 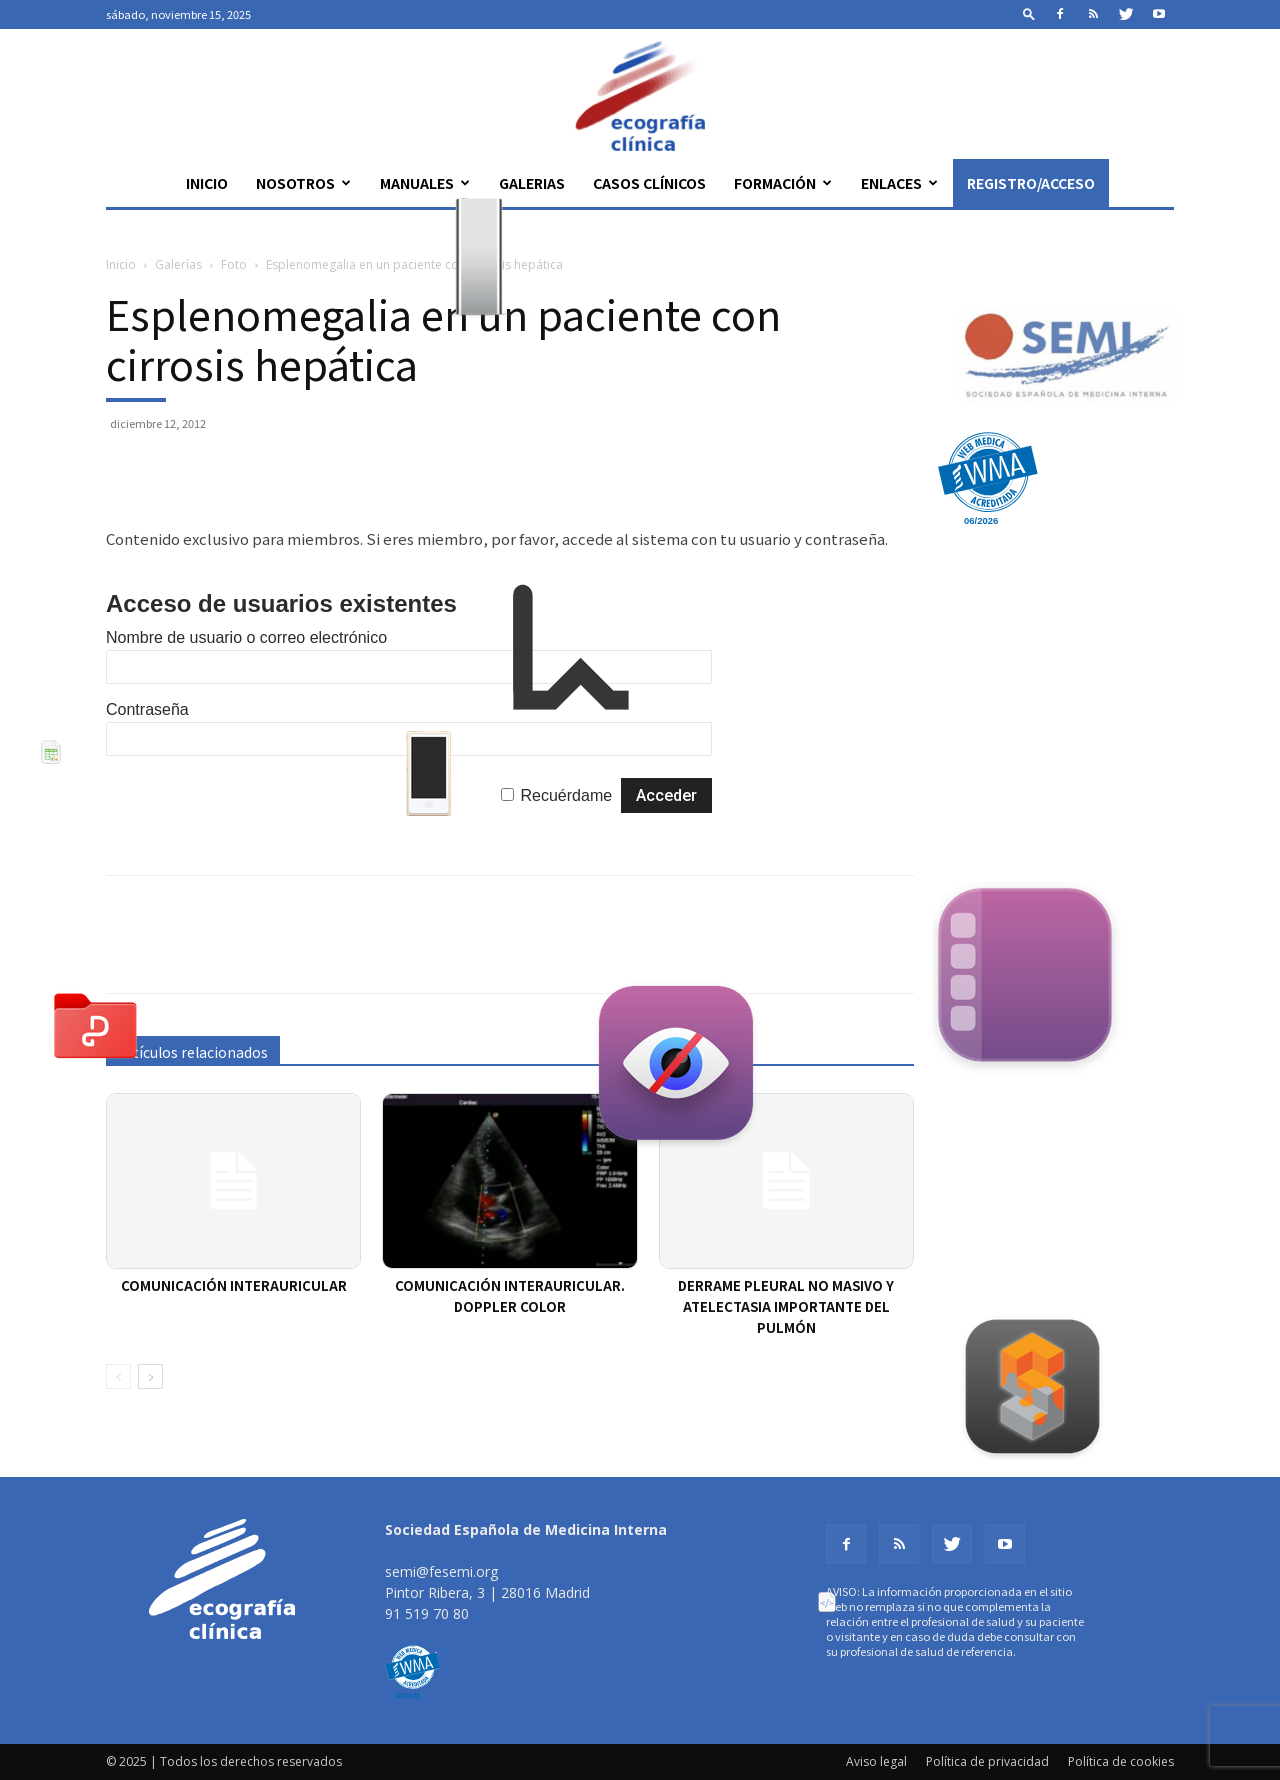 I want to click on open splash app, so click(x=1032, y=1386).